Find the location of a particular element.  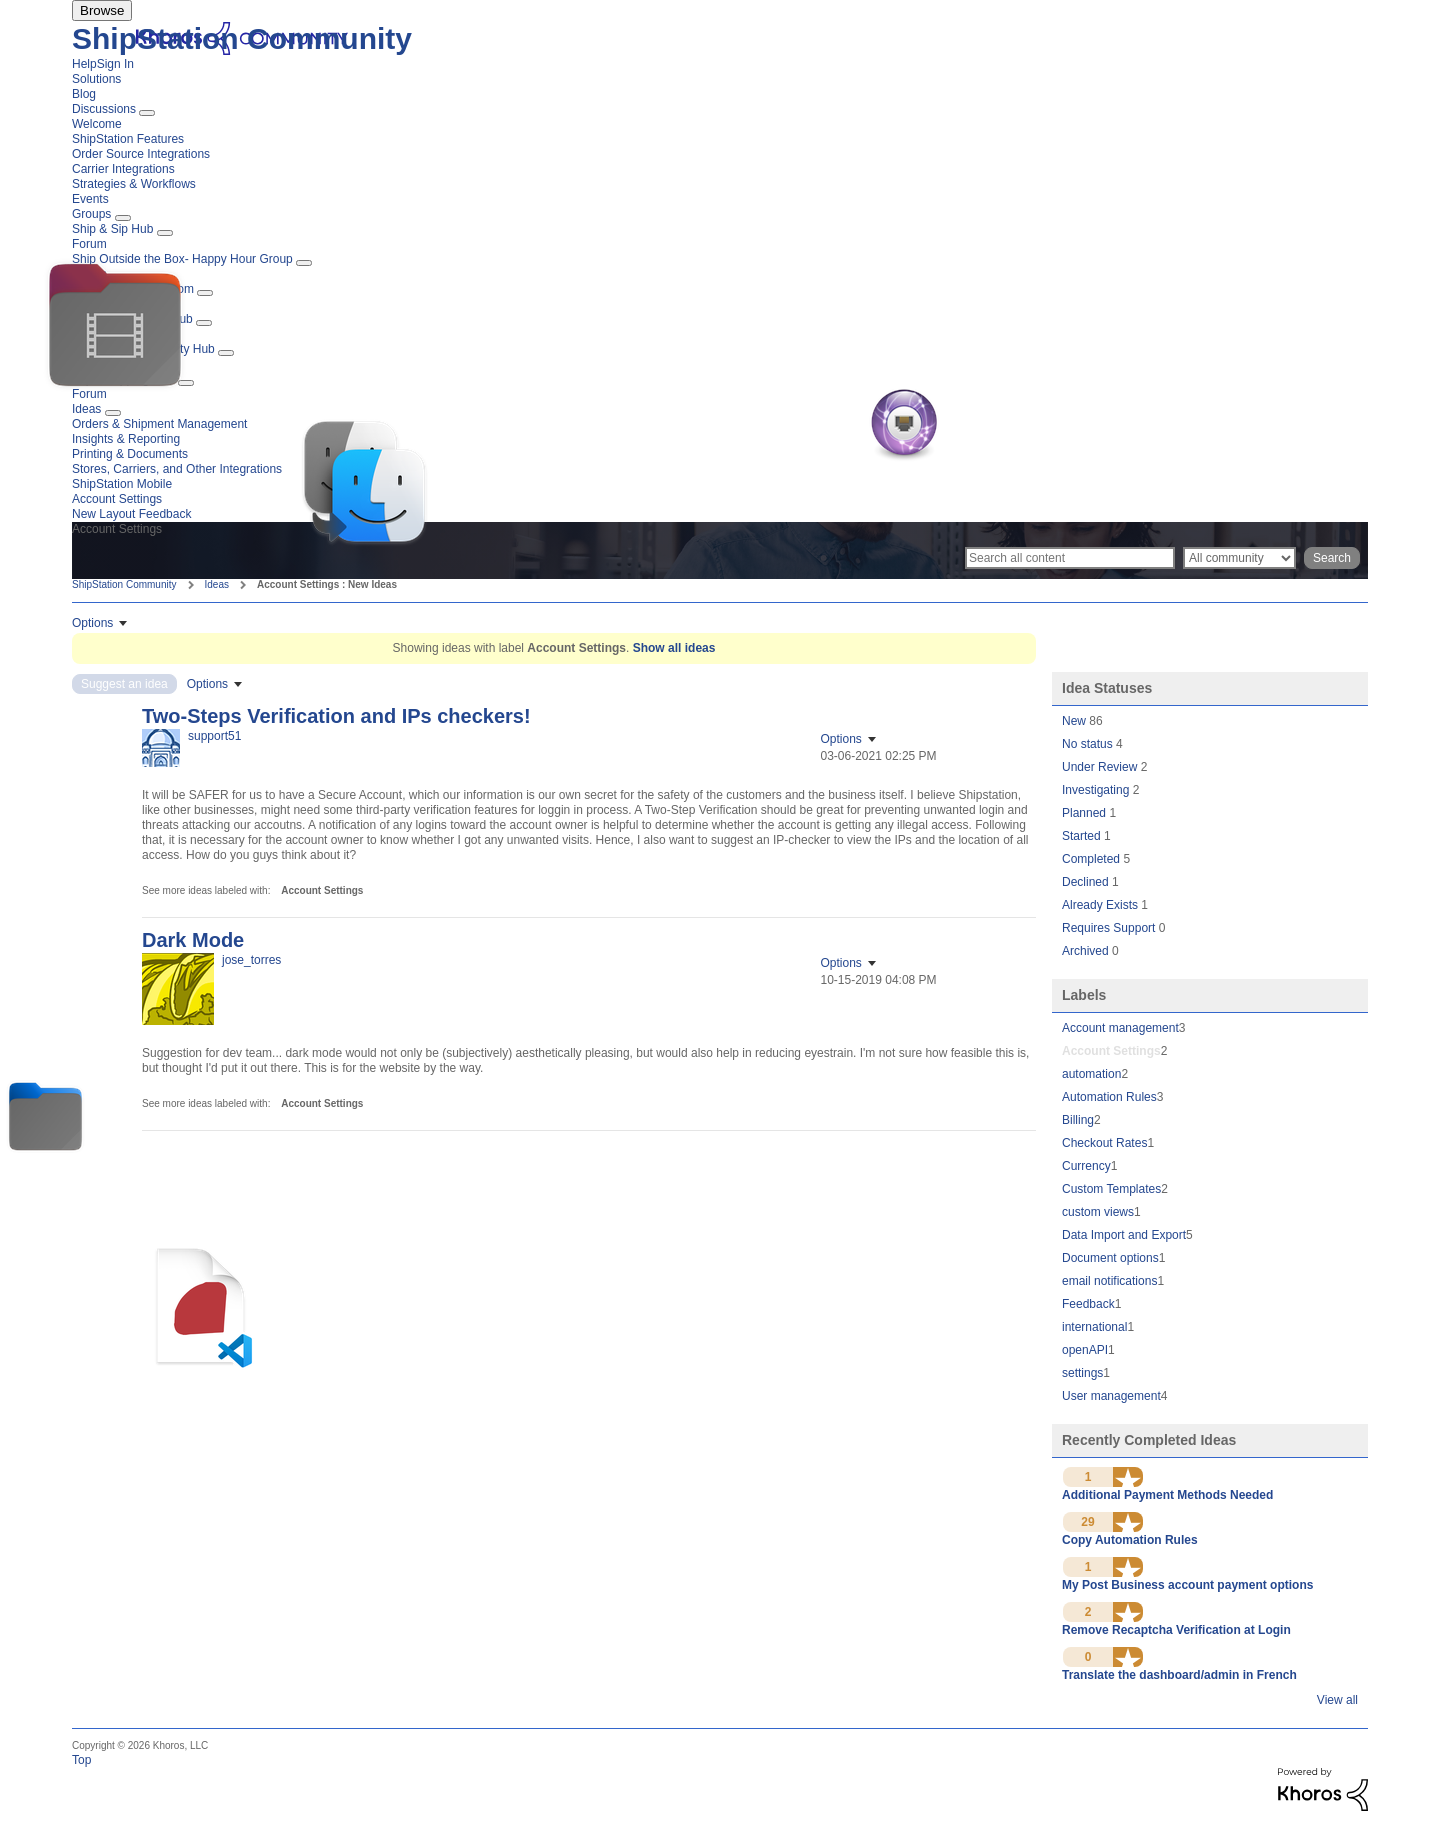

open a folder to view its contents is located at coordinates (45, 1116).